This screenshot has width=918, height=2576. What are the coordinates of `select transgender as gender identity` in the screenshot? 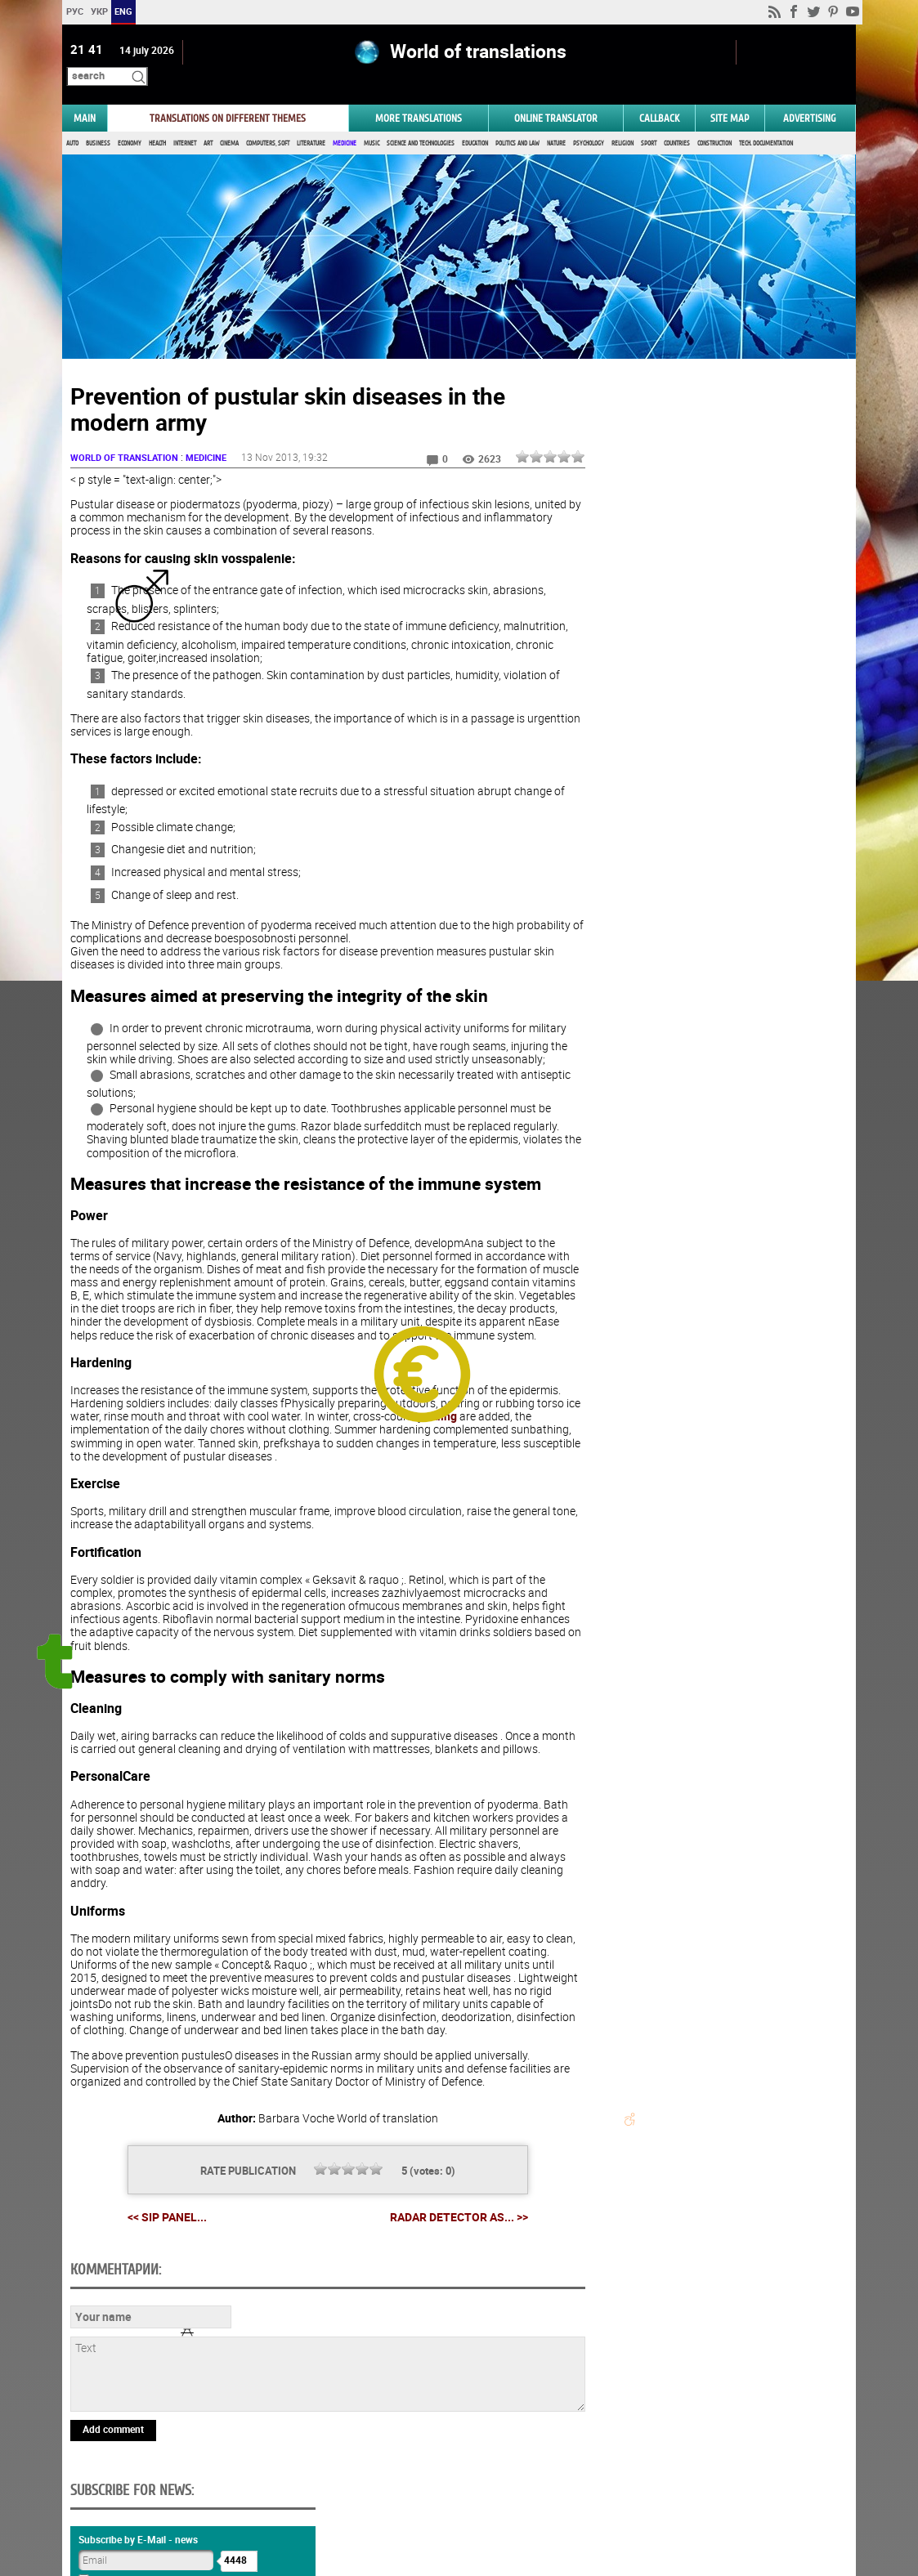 It's located at (143, 595).